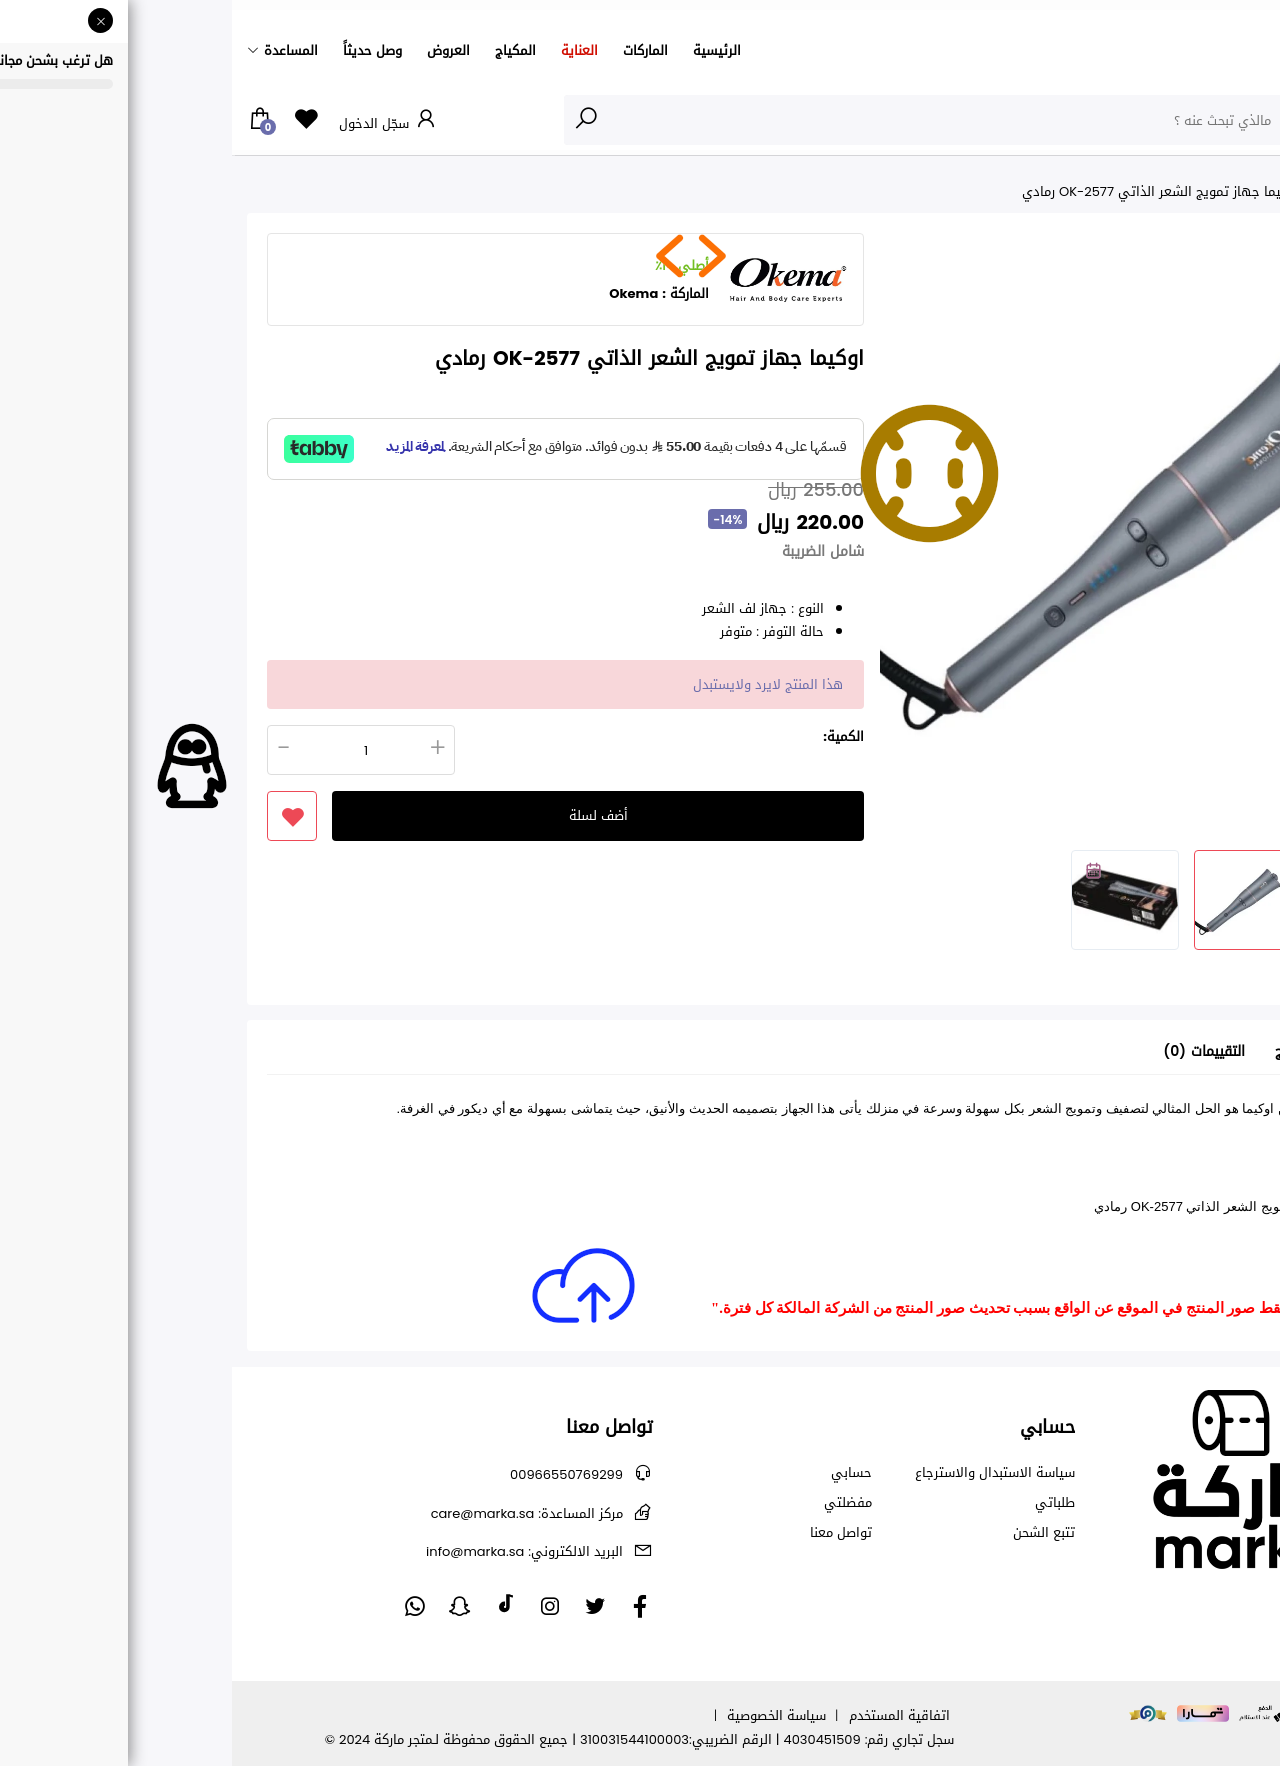 The width and height of the screenshot is (1280, 1766). What do you see at coordinates (691, 256) in the screenshot?
I see `view or edit source code` at bounding box center [691, 256].